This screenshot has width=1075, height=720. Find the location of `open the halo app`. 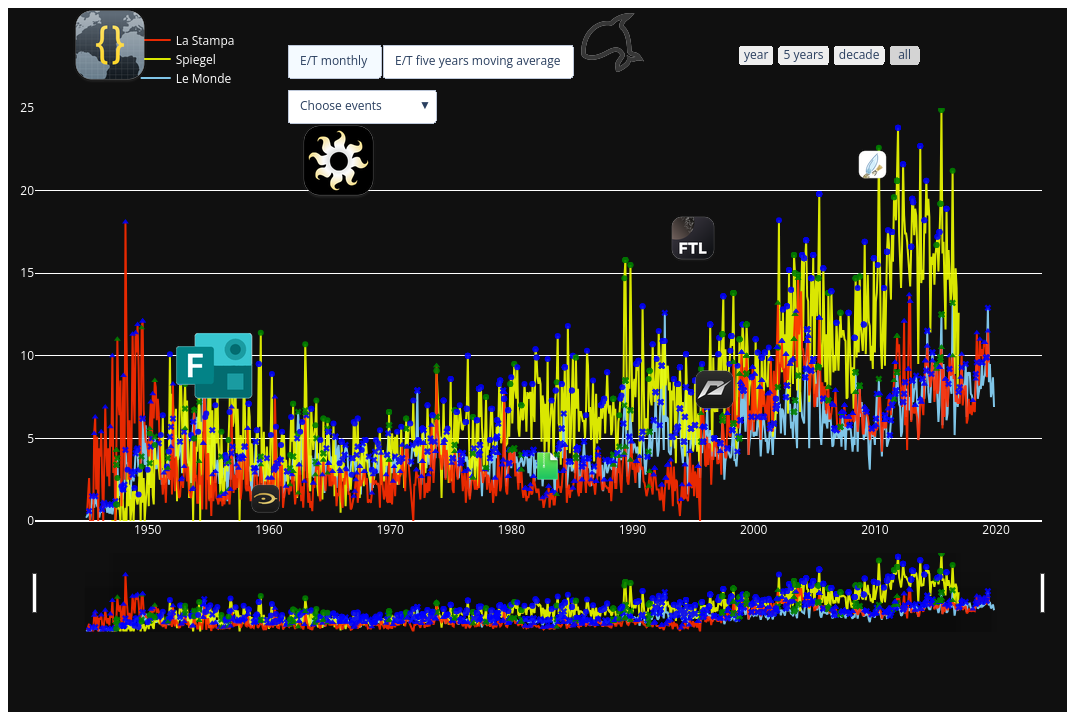

open the halo app is located at coordinates (265, 498).